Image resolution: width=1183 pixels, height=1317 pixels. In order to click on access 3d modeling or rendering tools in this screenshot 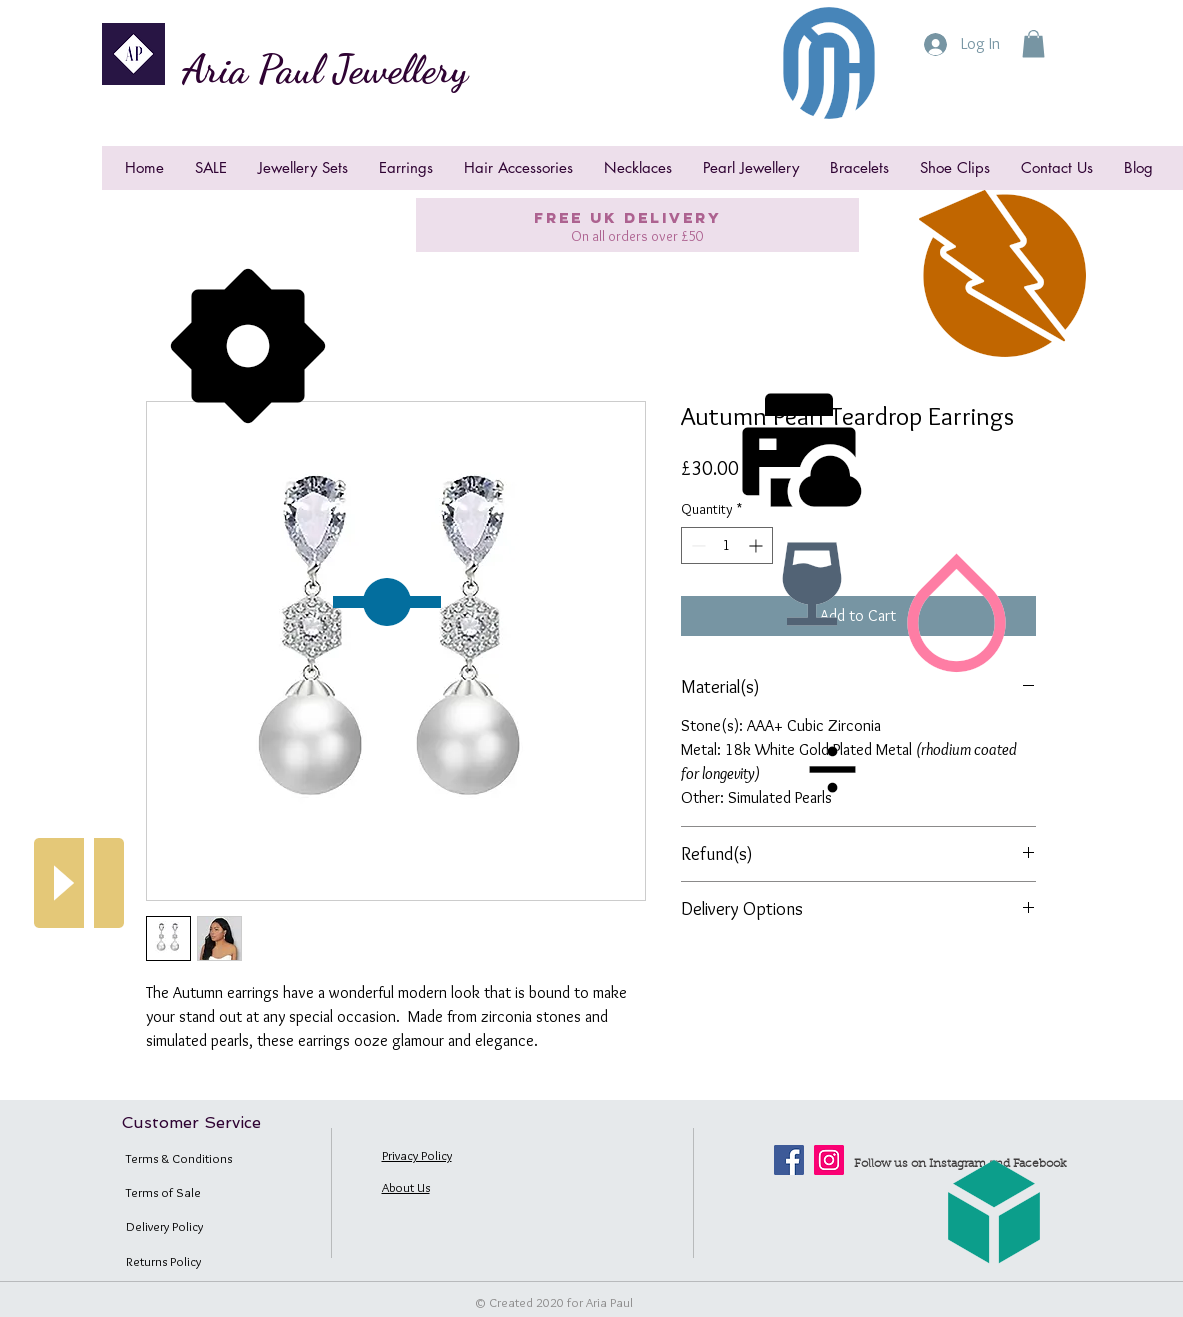, I will do `click(994, 1213)`.